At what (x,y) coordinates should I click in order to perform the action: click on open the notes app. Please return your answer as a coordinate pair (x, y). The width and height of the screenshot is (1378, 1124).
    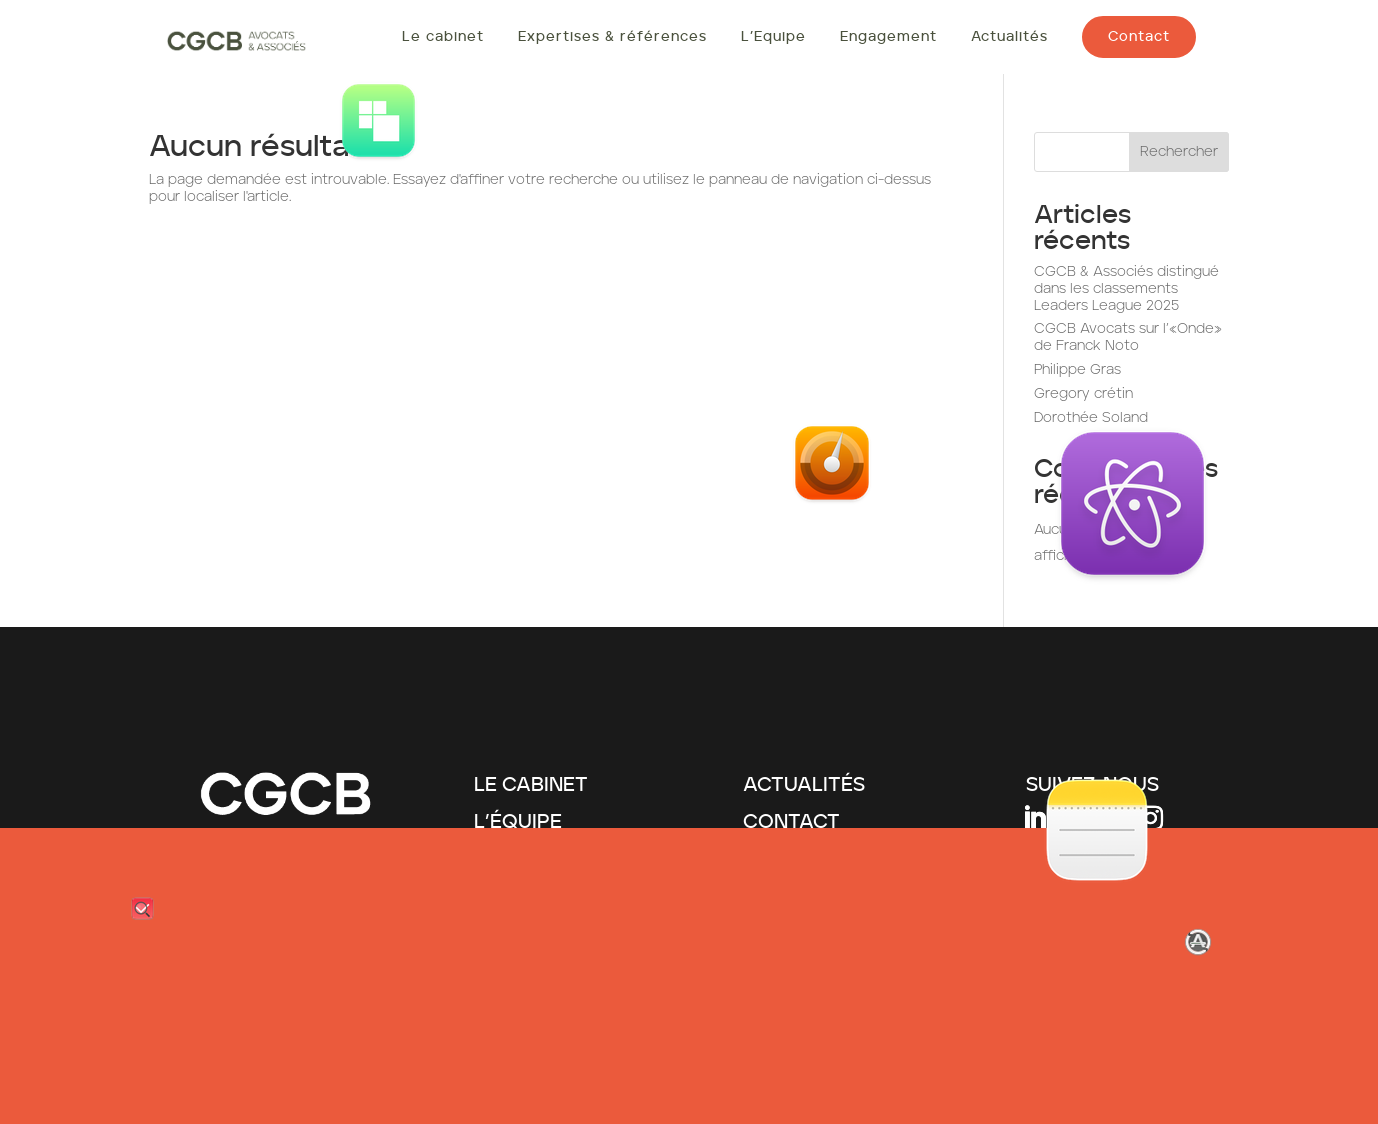
    Looking at the image, I should click on (1097, 830).